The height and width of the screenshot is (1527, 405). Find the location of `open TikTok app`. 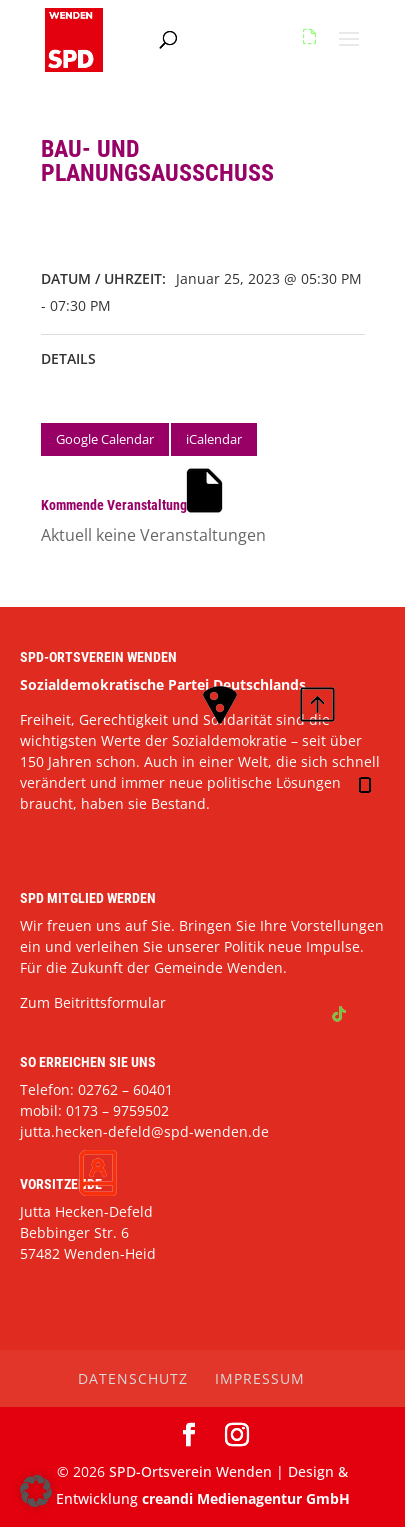

open TikTok app is located at coordinates (339, 1014).